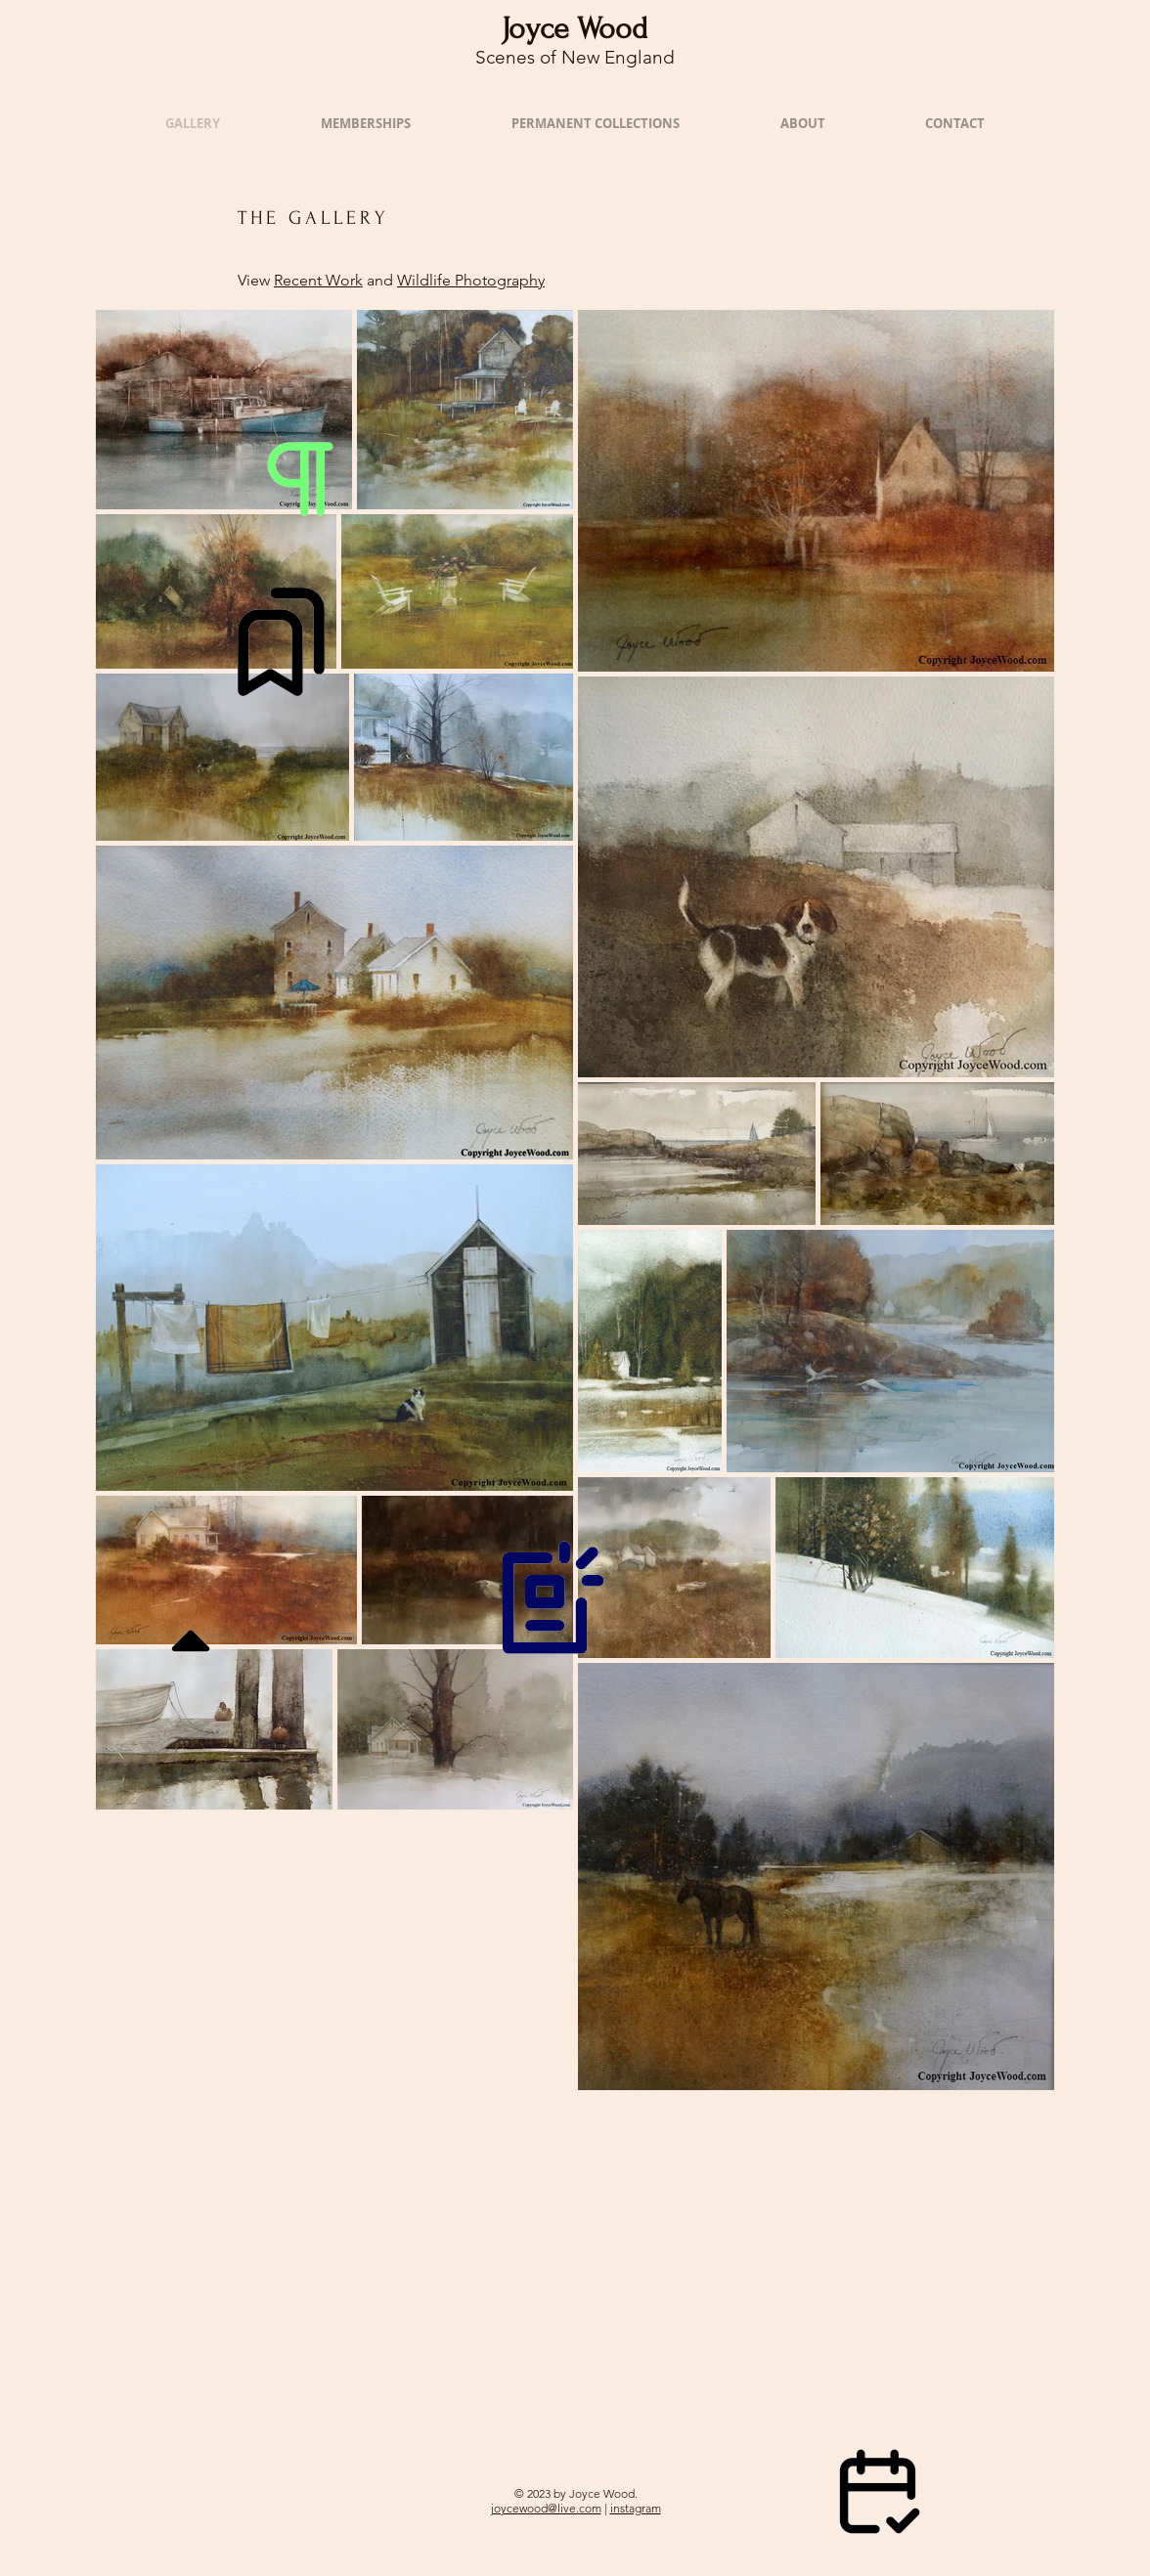 The image size is (1150, 2576). Describe the element at coordinates (548, 1597) in the screenshot. I see `indicates sponsored or advertisement content` at that location.